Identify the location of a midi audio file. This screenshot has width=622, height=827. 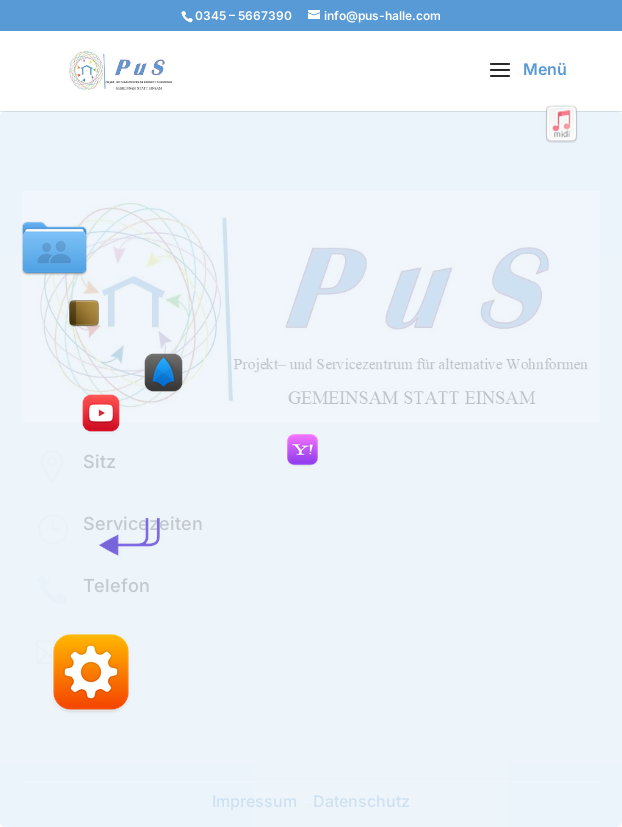
(561, 123).